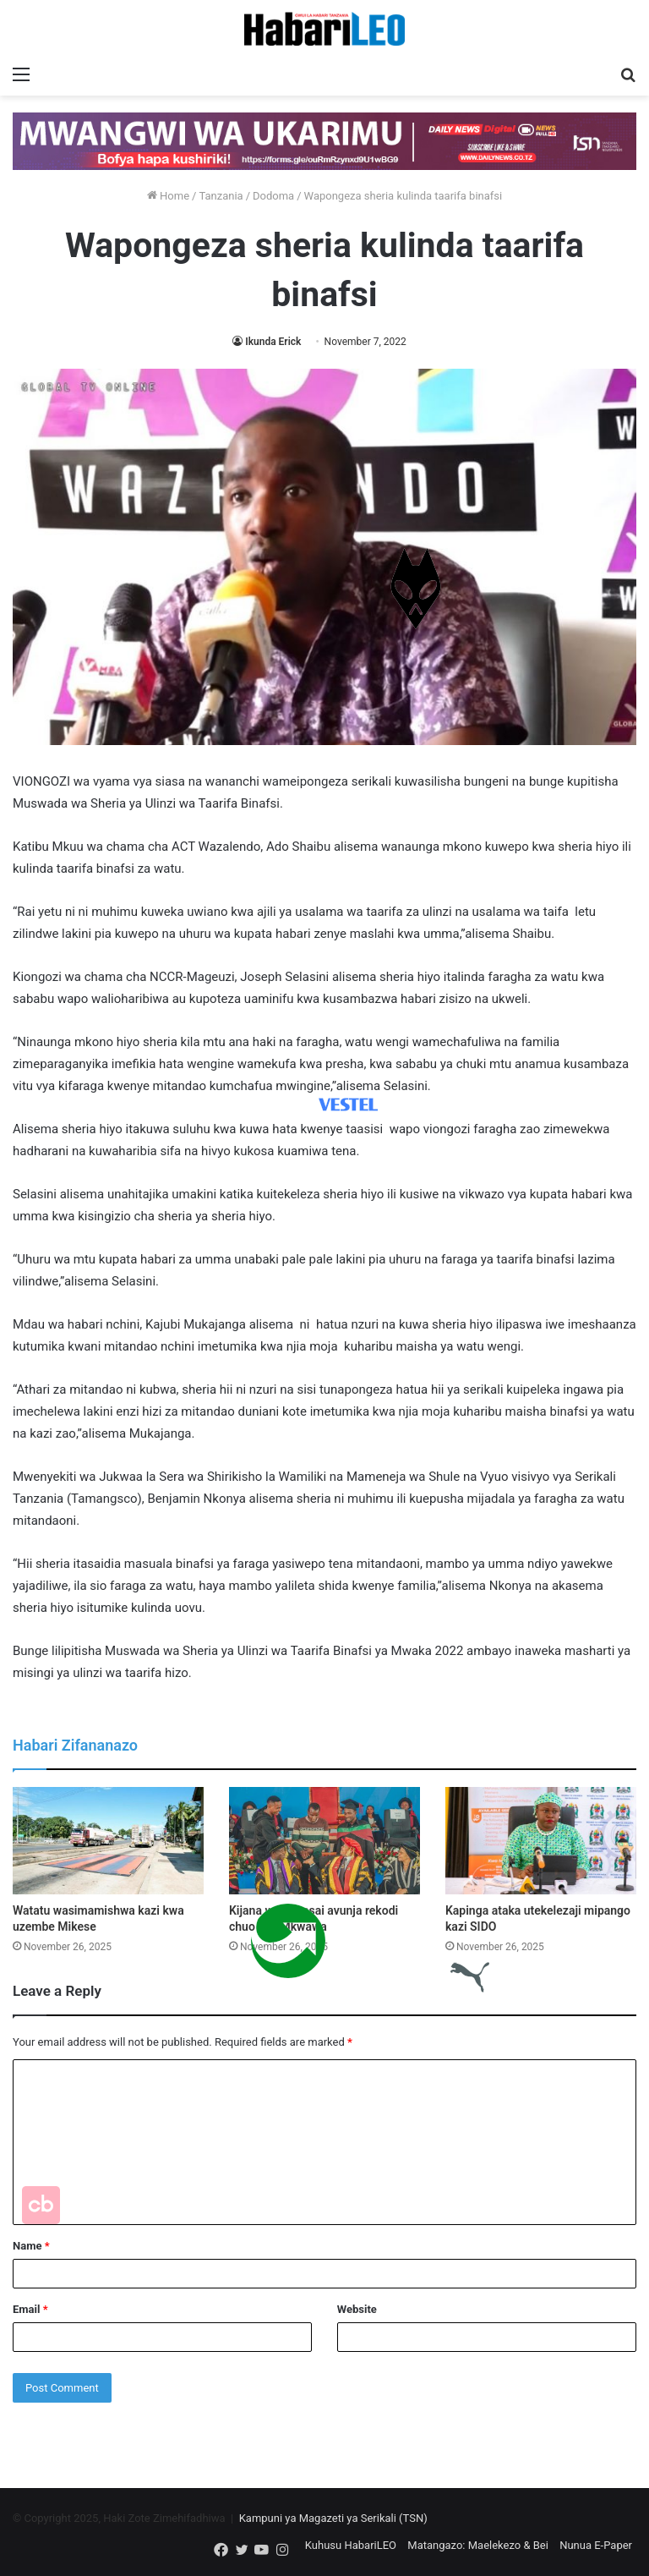 Image resolution: width=649 pixels, height=2576 pixels. Describe the element at coordinates (41, 2205) in the screenshot. I see `open crunchbase website or app` at that location.